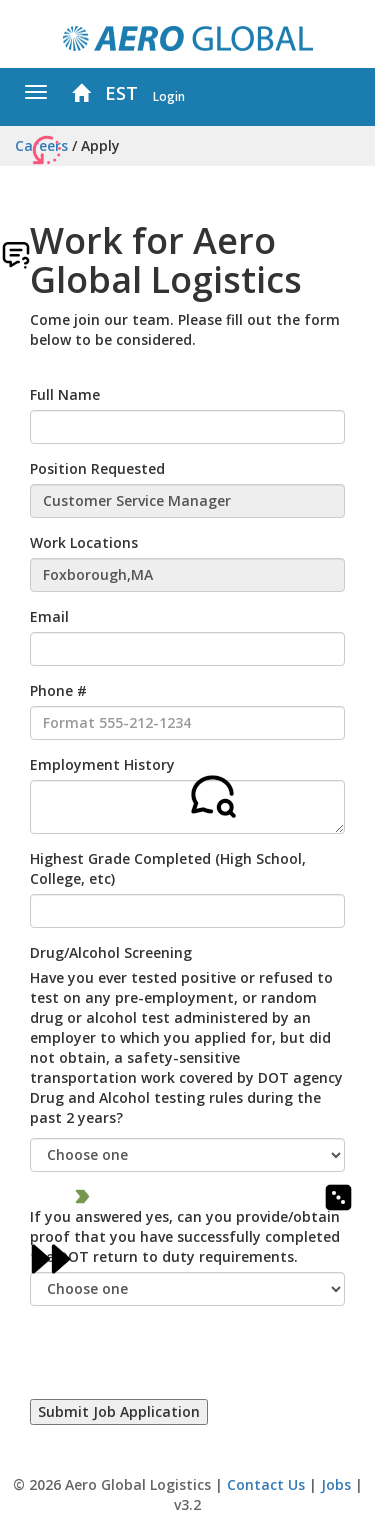 The height and width of the screenshot is (1535, 375). Describe the element at coordinates (47, 150) in the screenshot. I see `rotate content counterclockwise` at that location.